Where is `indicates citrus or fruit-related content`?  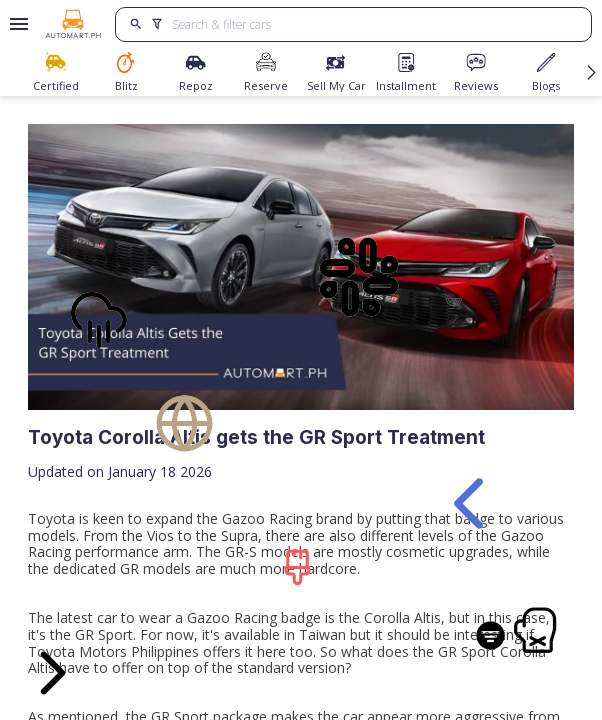
indicates citrus or fruit-related content is located at coordinates (454, 301).